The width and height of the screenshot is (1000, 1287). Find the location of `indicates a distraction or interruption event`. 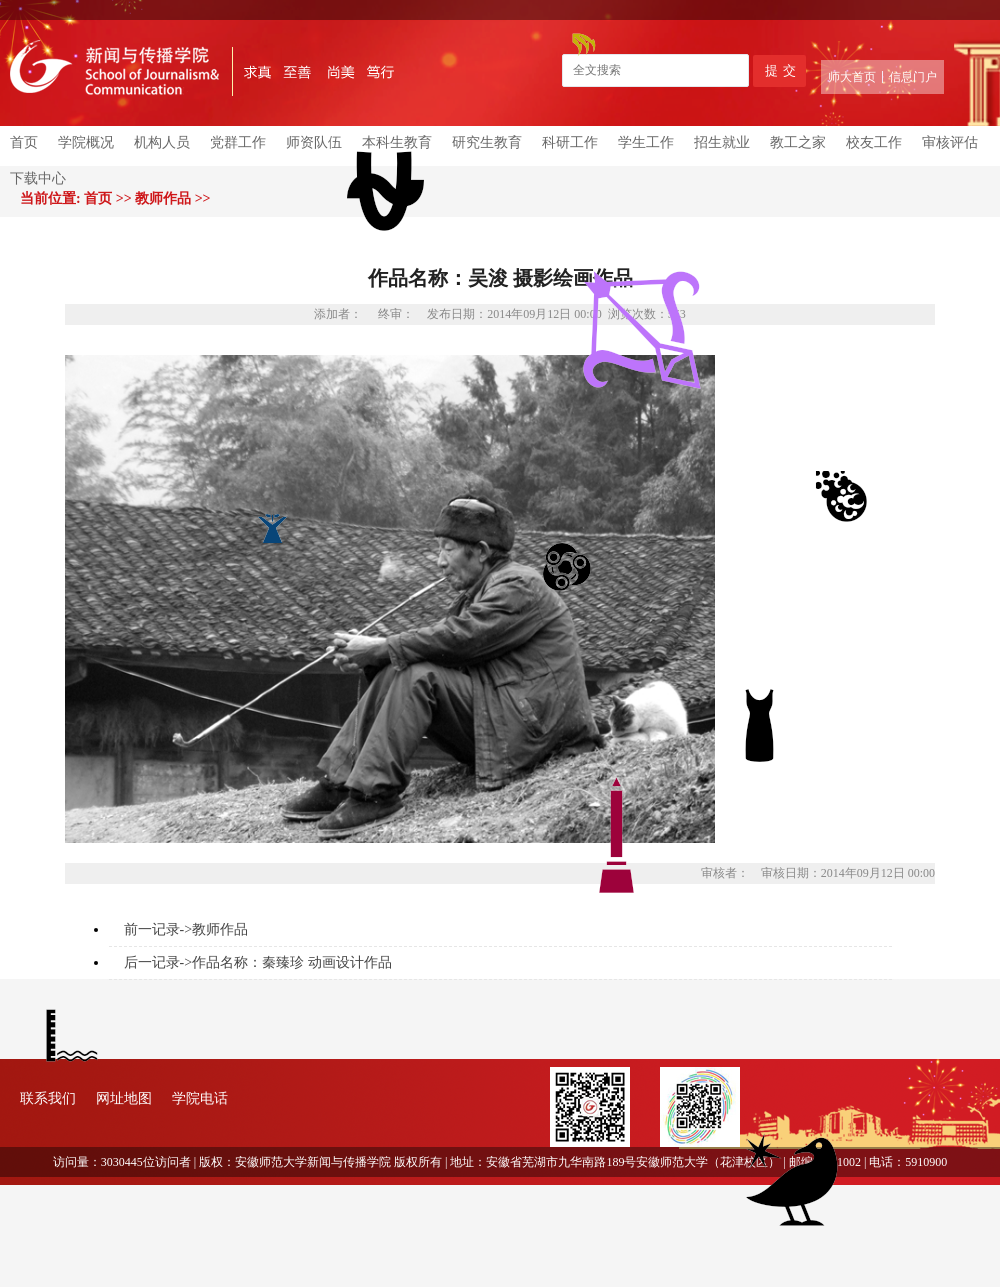

indicates a distraction or interruption event is located at coordinates (792, 1179).